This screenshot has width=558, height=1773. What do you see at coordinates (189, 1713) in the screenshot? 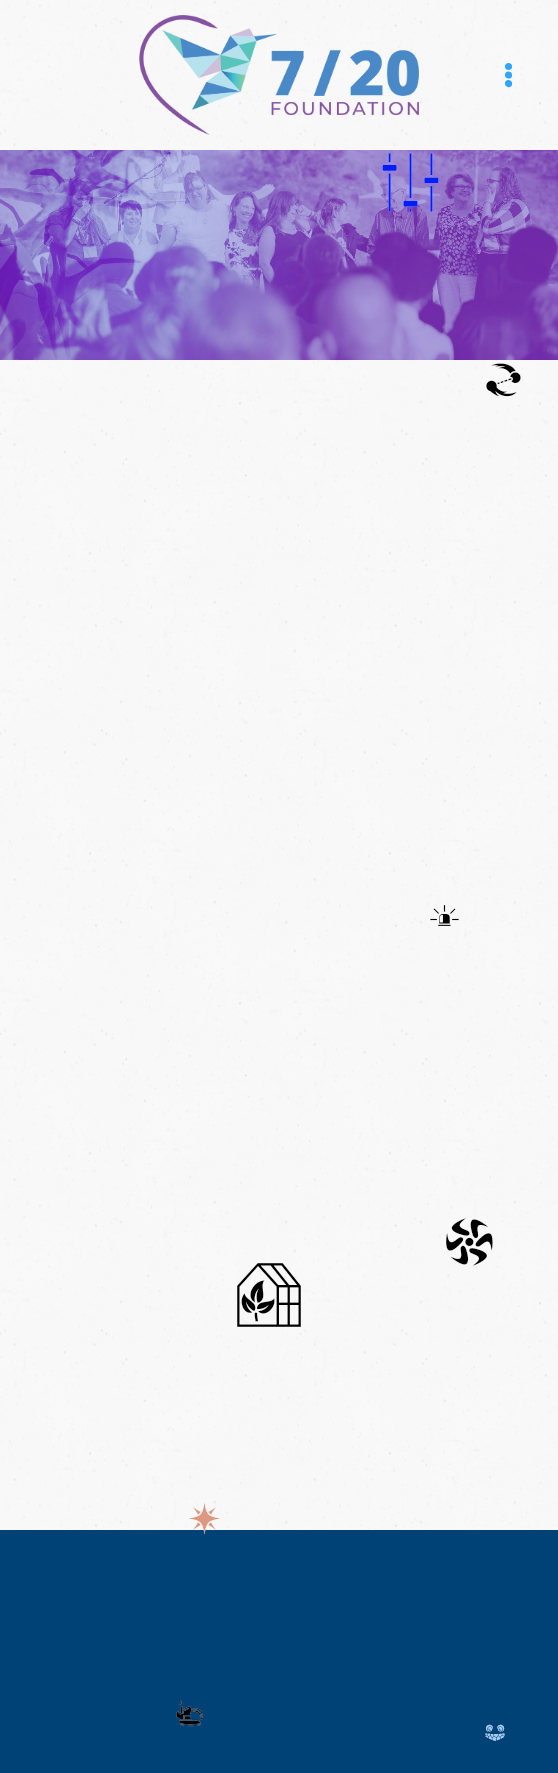
I see `select mini-submarine vehicle or unit` at bounding box center [189, 1713].